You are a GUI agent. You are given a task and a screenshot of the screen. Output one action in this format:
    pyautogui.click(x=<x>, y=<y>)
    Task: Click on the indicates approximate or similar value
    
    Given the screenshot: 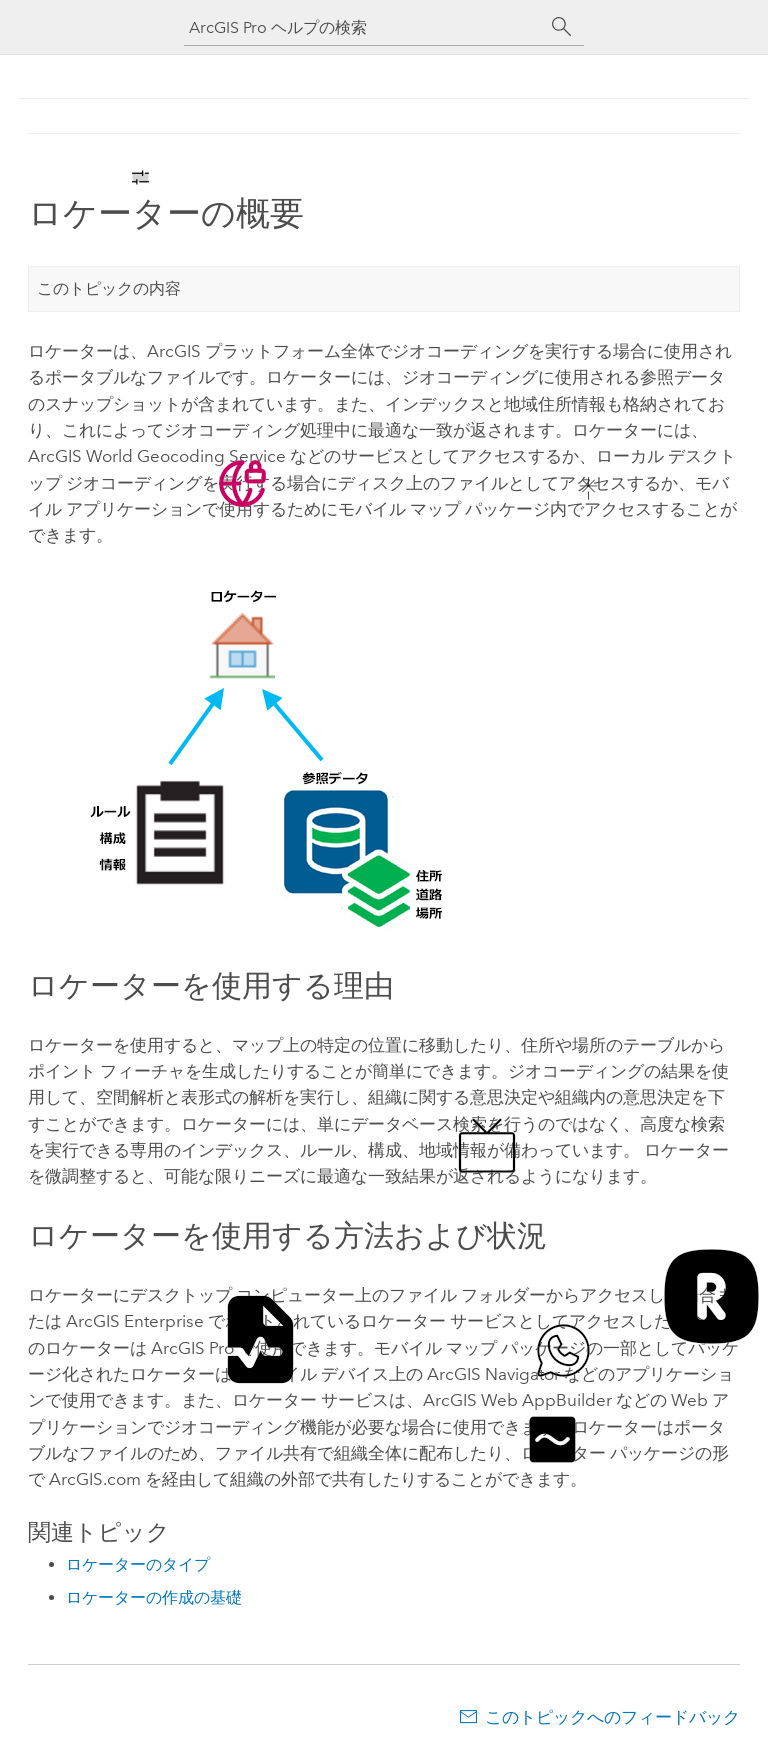 What is the action you would take?
    pyautogui.click(x=552, y=1439)
    